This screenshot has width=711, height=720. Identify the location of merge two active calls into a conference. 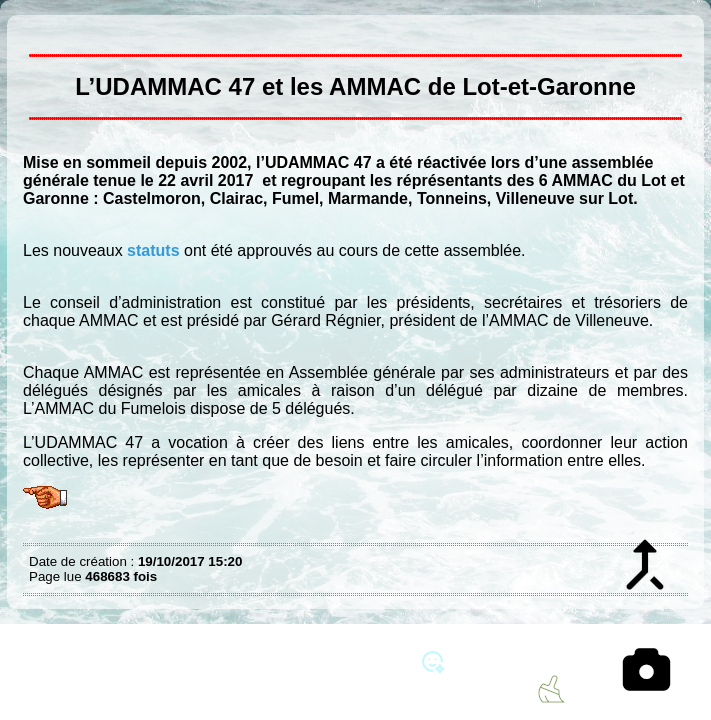
(645, 565).